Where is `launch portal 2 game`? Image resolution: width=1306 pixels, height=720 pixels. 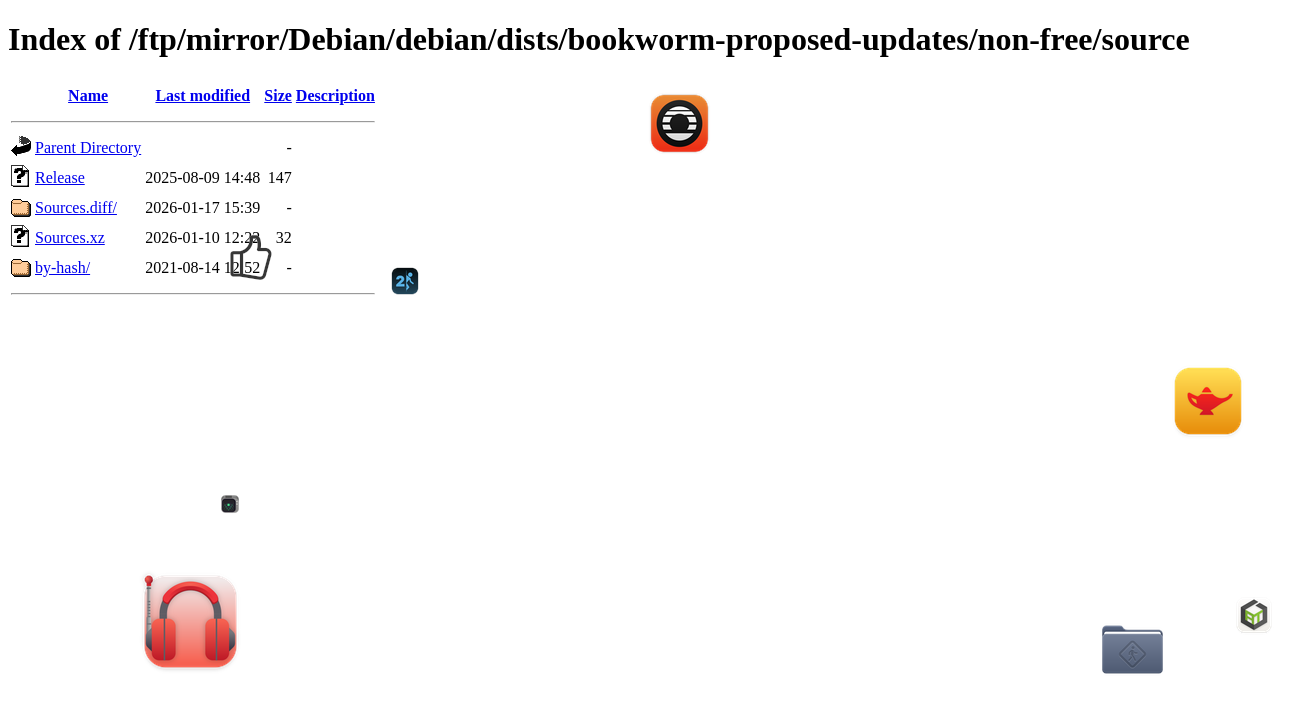 launch portal 2 game is located at coordinates (405, 281).